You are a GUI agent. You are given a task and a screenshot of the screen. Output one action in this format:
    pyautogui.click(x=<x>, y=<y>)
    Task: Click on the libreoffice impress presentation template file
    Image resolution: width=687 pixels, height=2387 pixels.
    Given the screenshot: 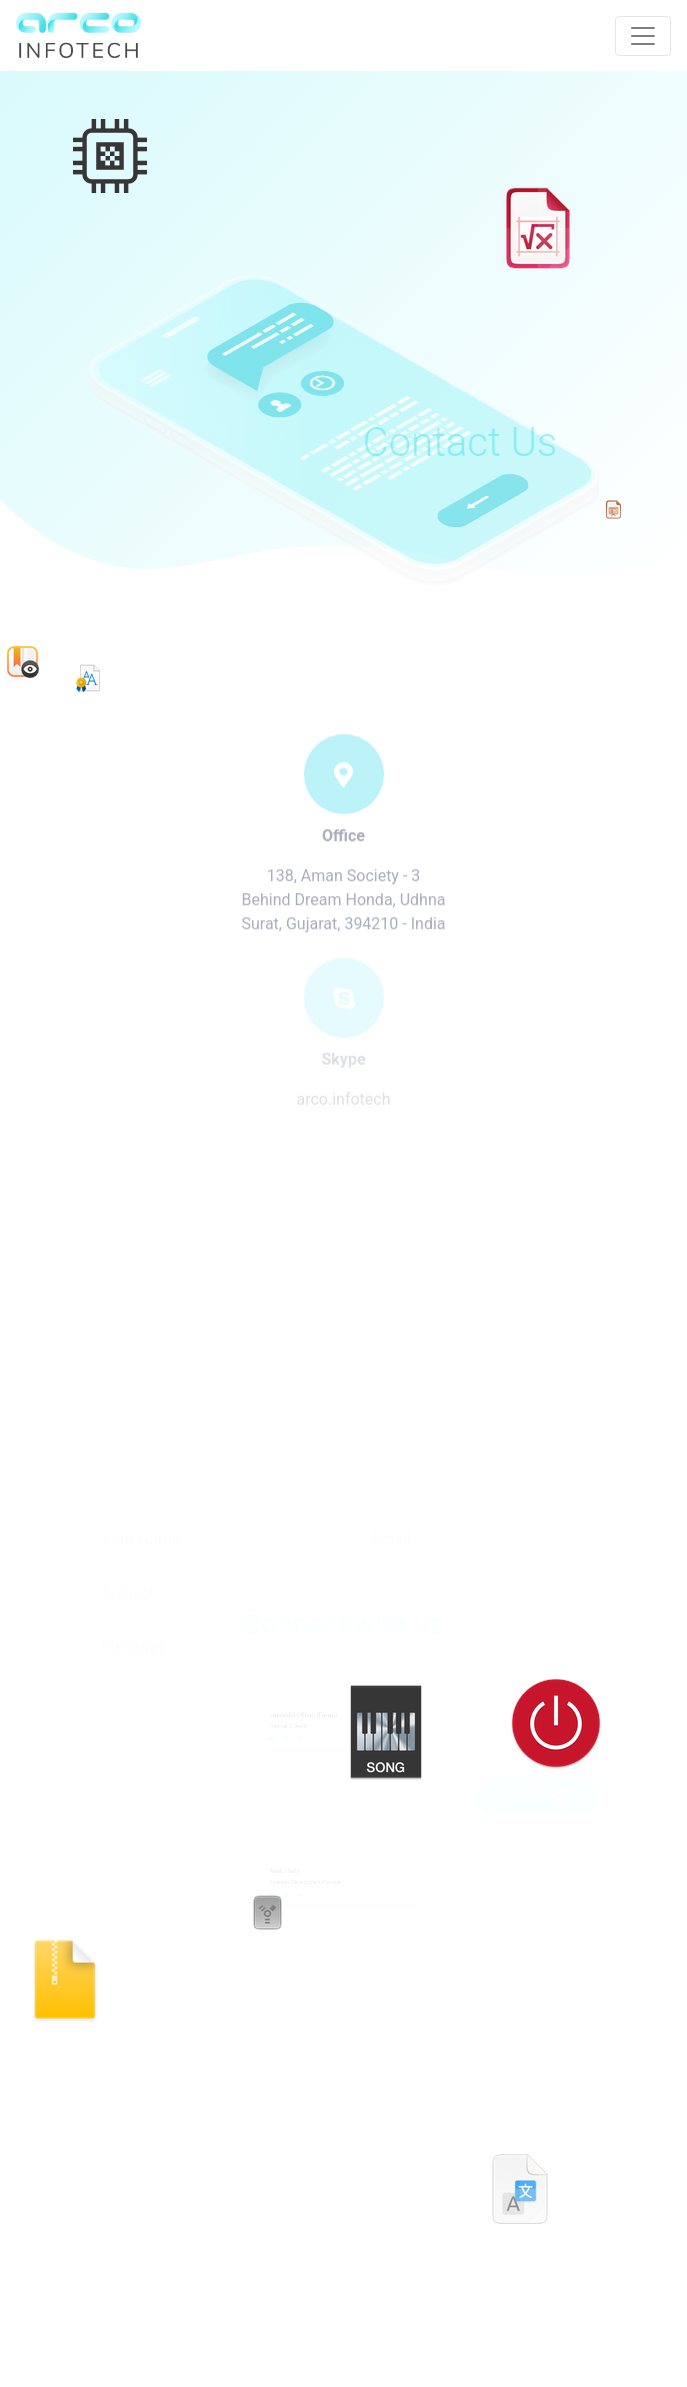 What is the action you would take?
    pyautogui.click(x=613, y=509)
    